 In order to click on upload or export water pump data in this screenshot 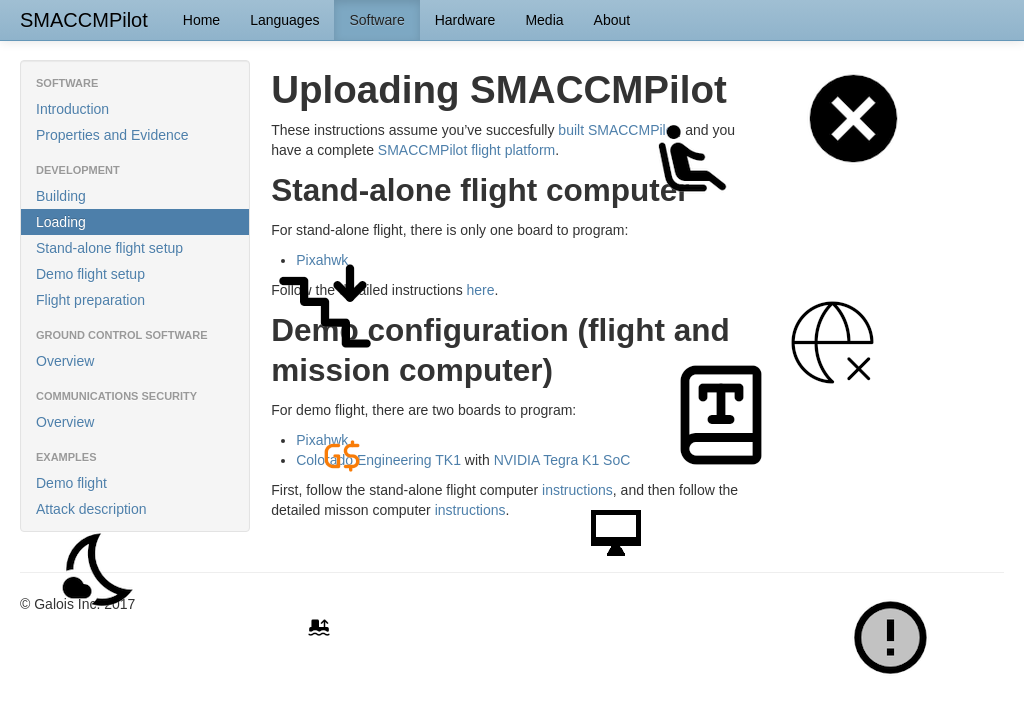, I will do `click(319, 627)`.